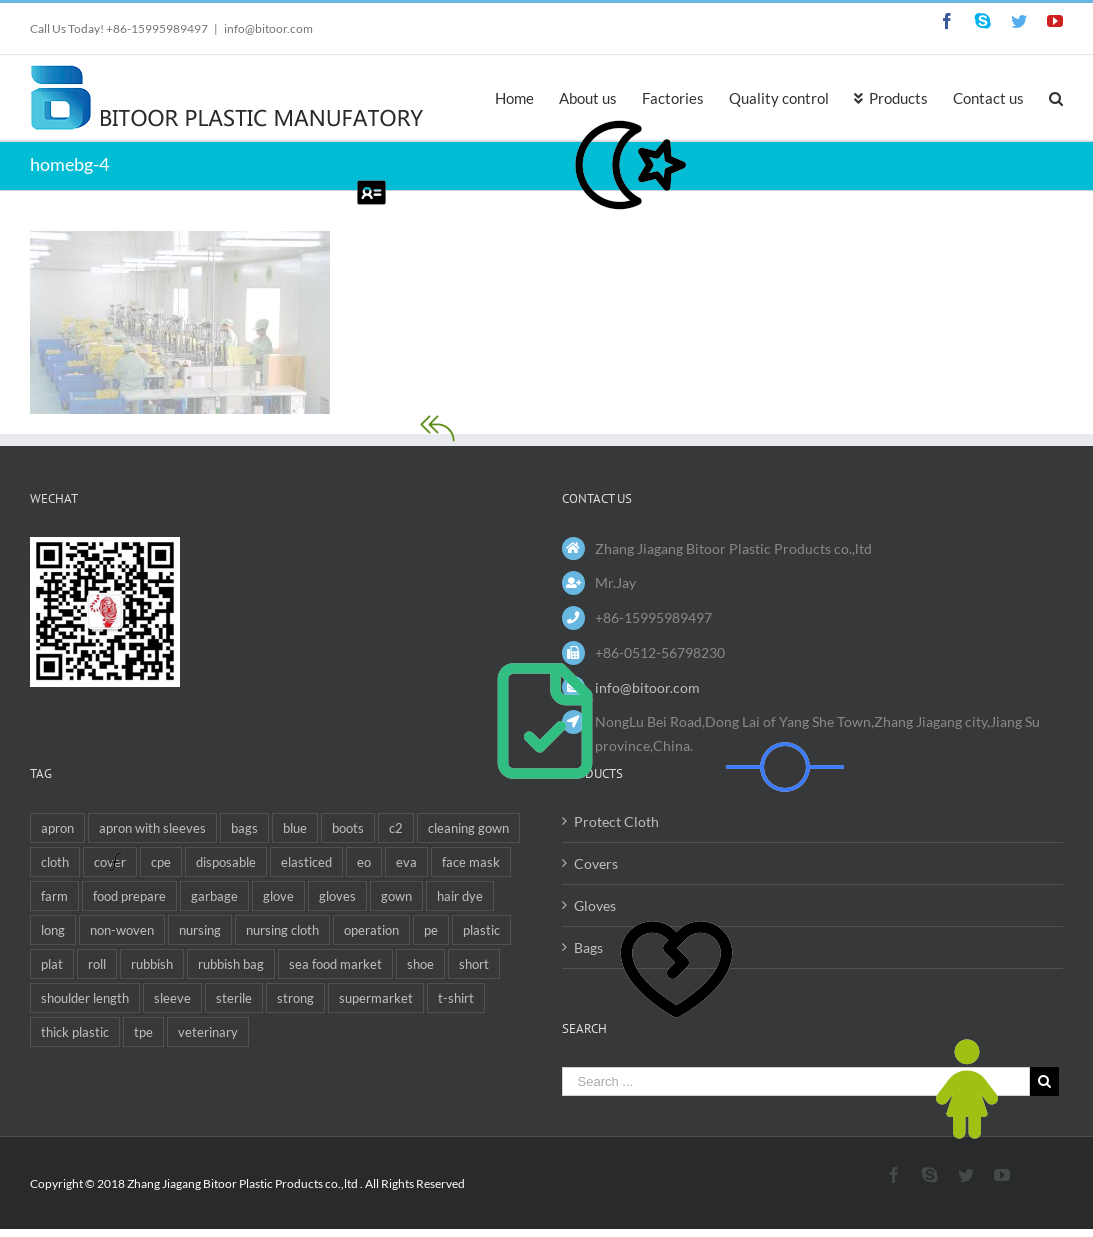 The height and width of the screenshot is (1237, 1093). I want to click on view profile or account details, so click(371, 192).